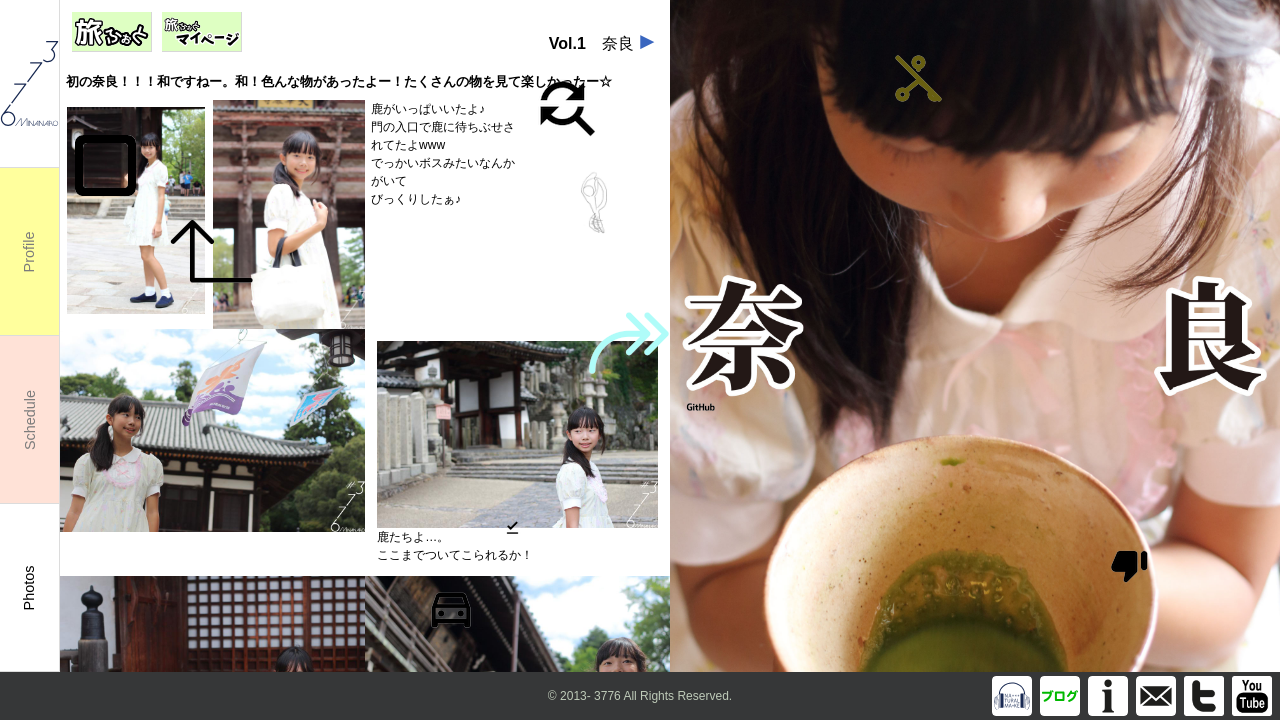 The width and height of the screenshot is (1280, 720). Describe the element at coordinates (1129, 565) in the screenshot. I see `dislike or downvote content` at that location.